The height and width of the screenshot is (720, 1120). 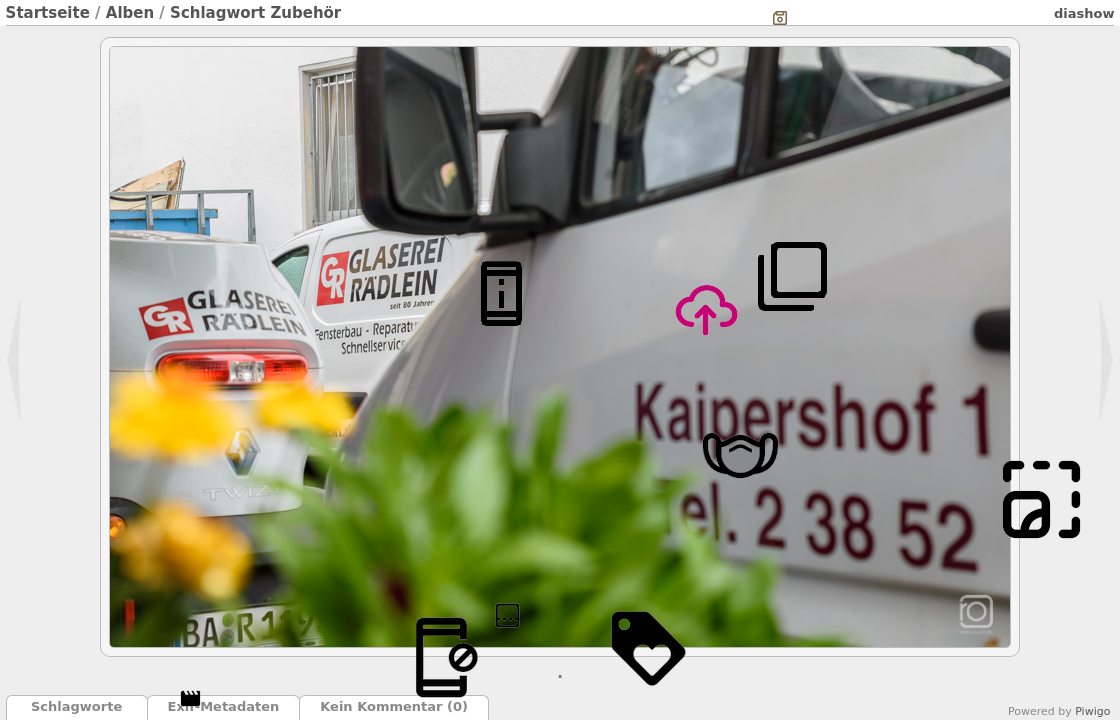 I want to click on view device information, so click(x=501, y=293).